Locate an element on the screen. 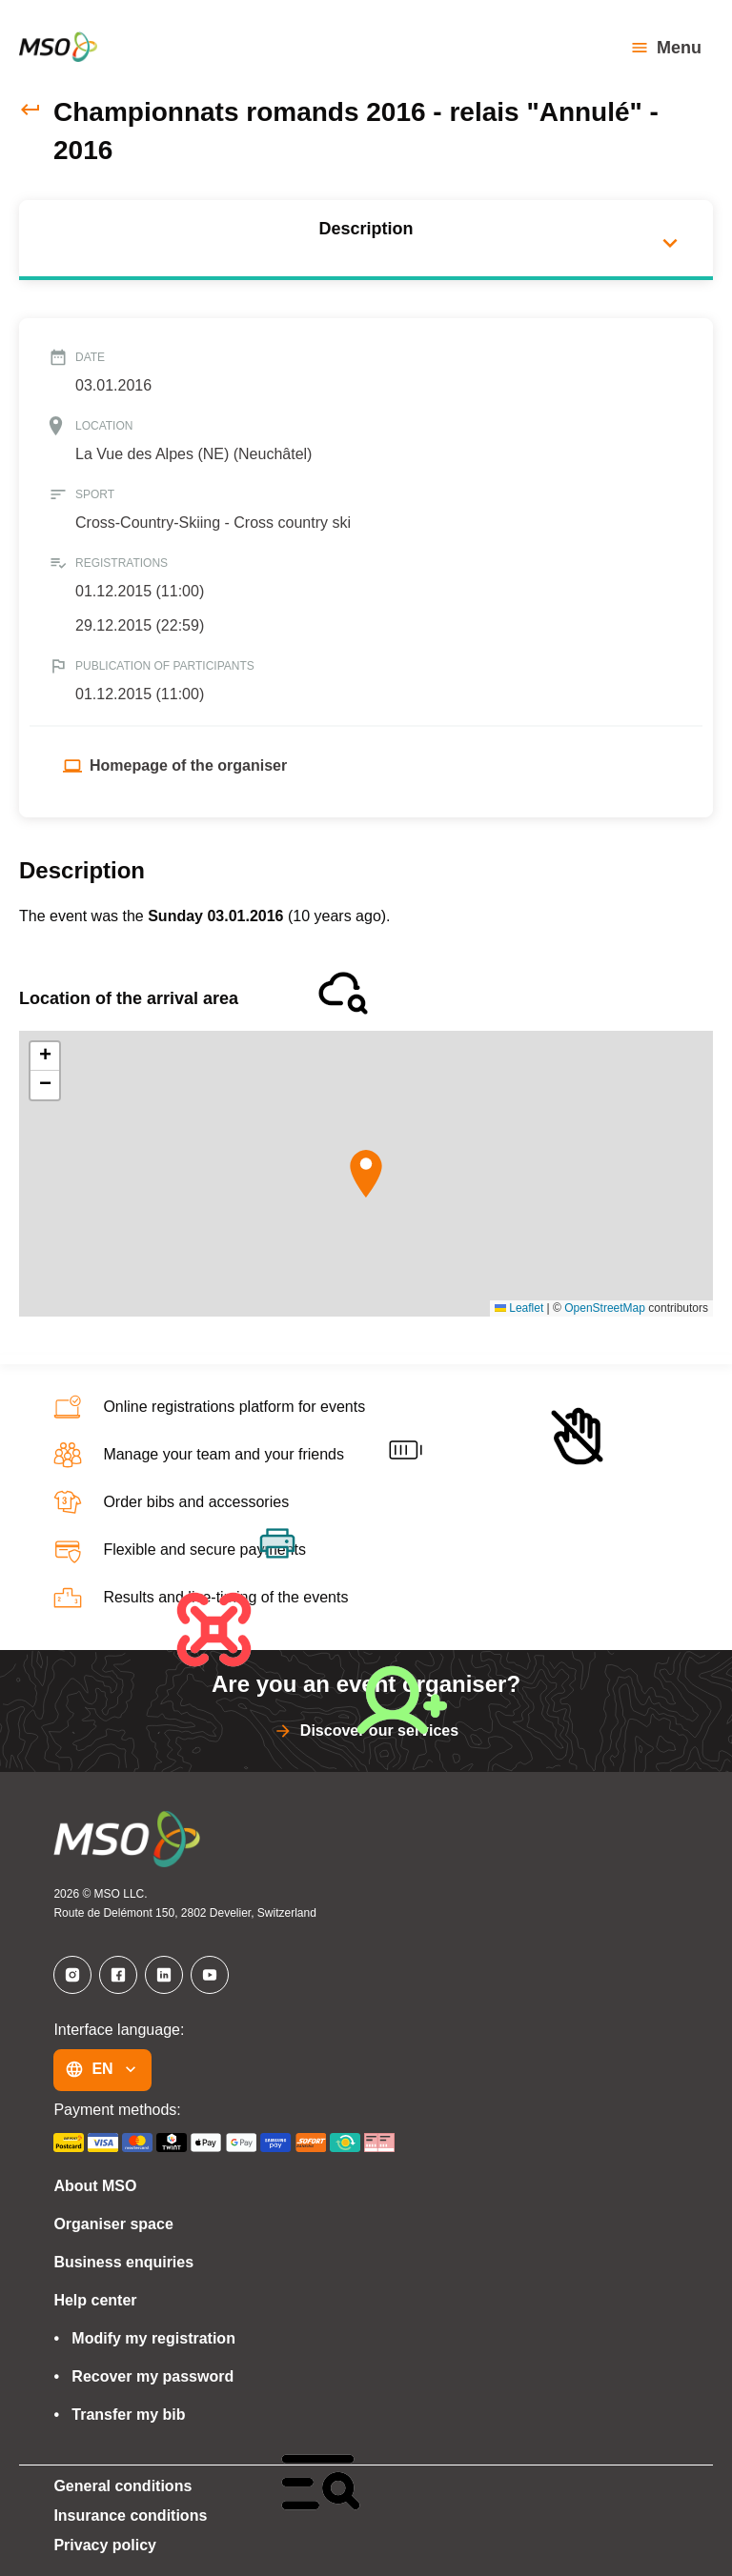 The image size is (732, 2576). indicates high battery level is located at coordinates (405, 1450).